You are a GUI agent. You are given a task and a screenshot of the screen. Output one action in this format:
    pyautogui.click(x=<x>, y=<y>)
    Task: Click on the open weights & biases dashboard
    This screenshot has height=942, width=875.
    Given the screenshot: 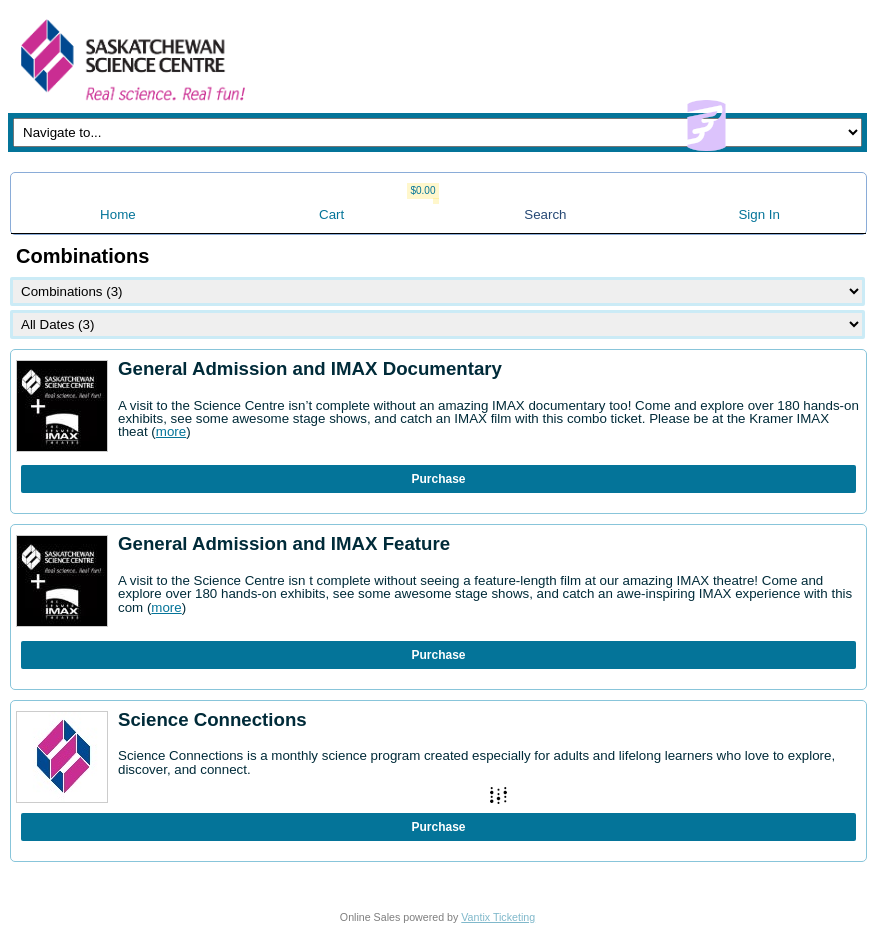 What is the action you would take?
    pyautogui.click(x=498, y=795)
    